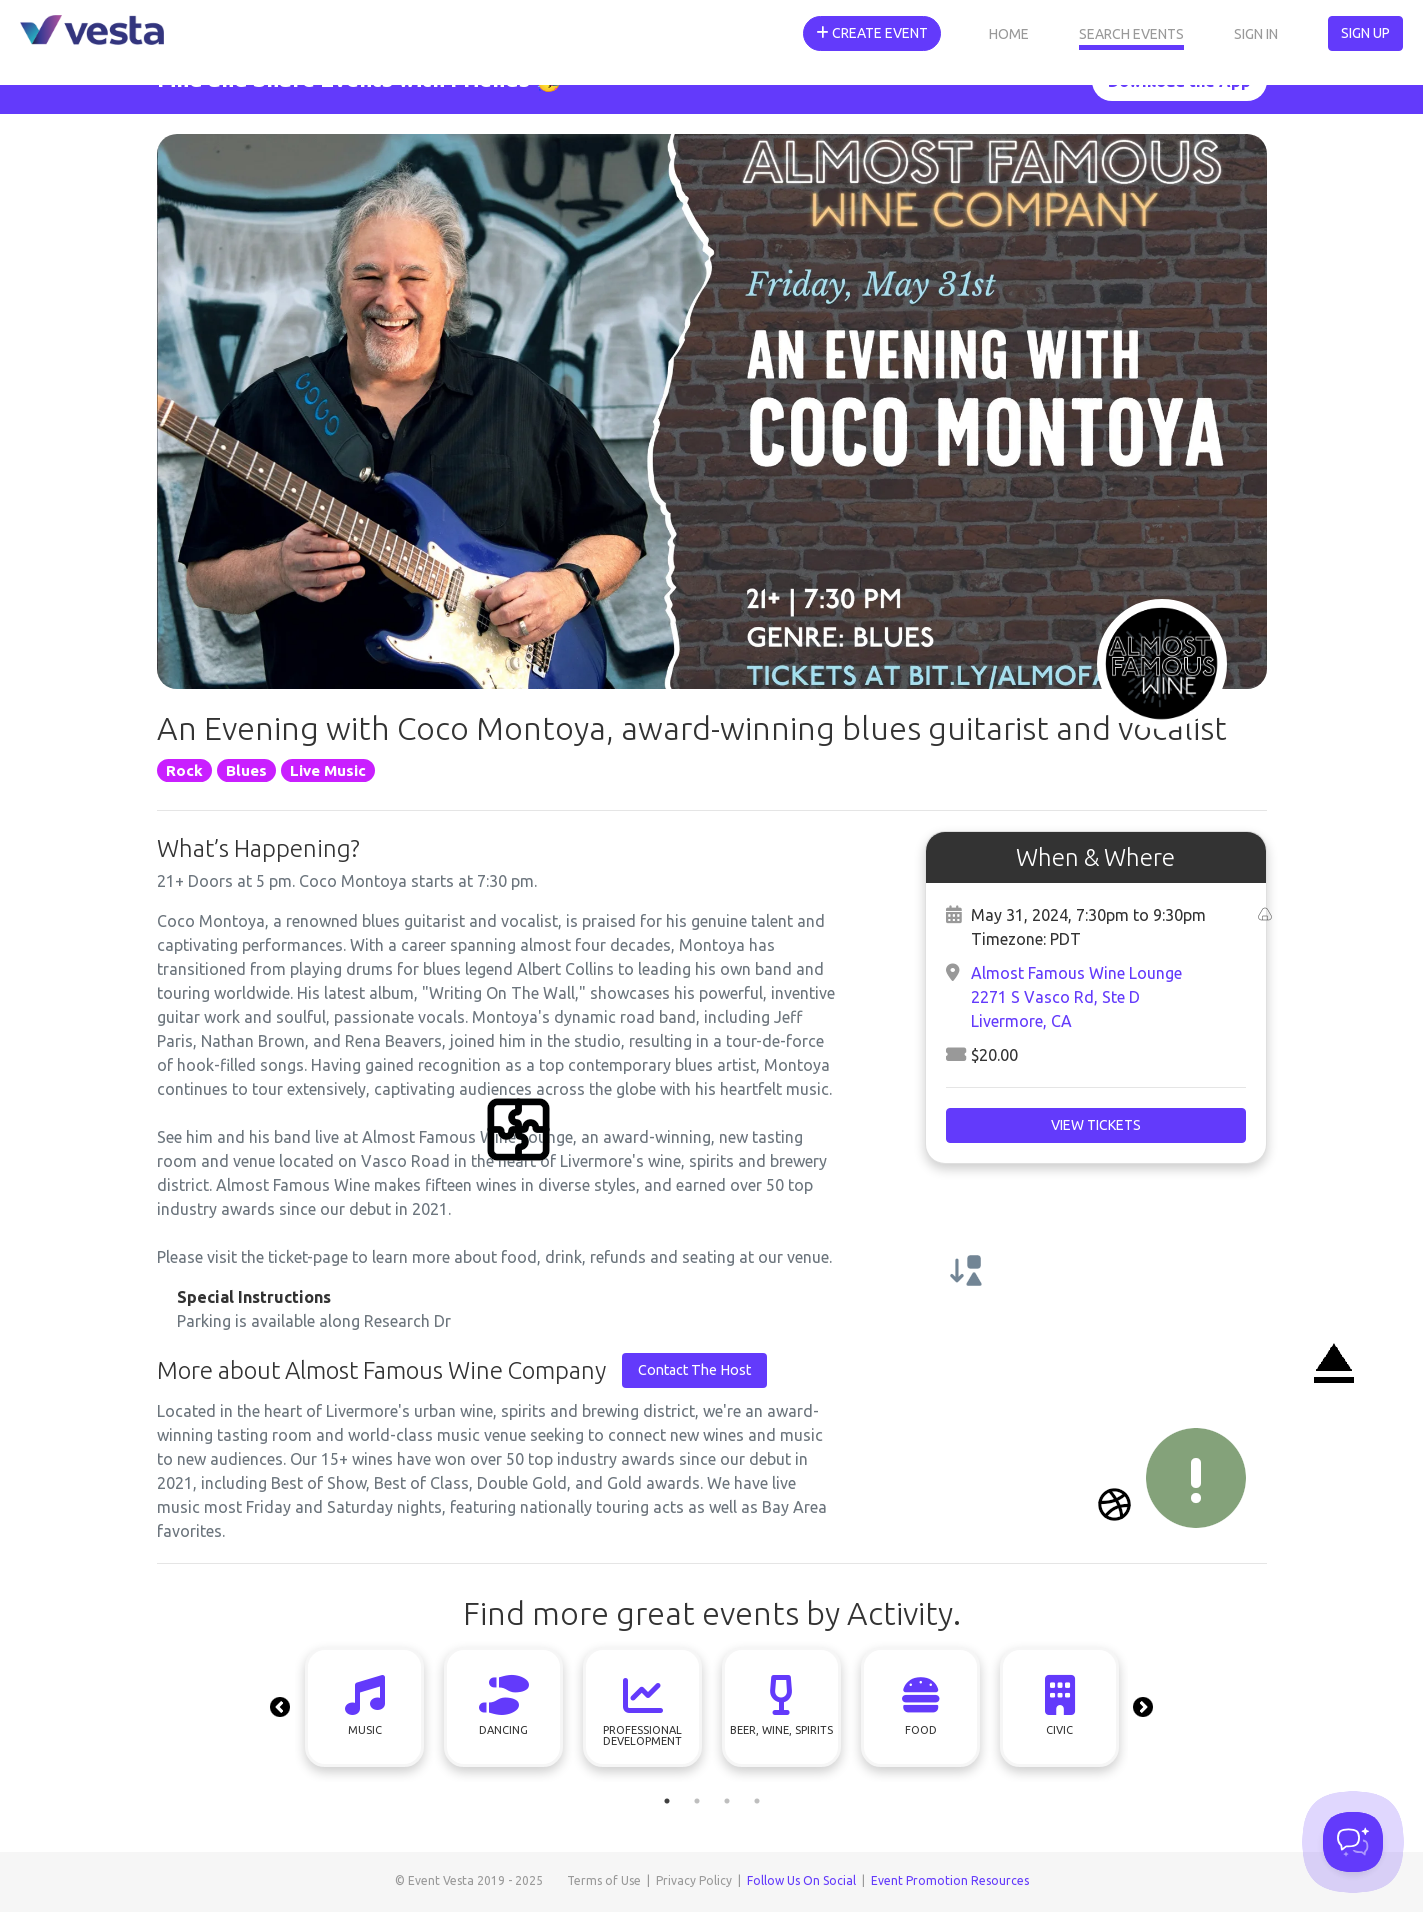  Describe the element at coordinates (965, 1270) in the screenshot. I see `sort items by shape in ascending order` at that location.